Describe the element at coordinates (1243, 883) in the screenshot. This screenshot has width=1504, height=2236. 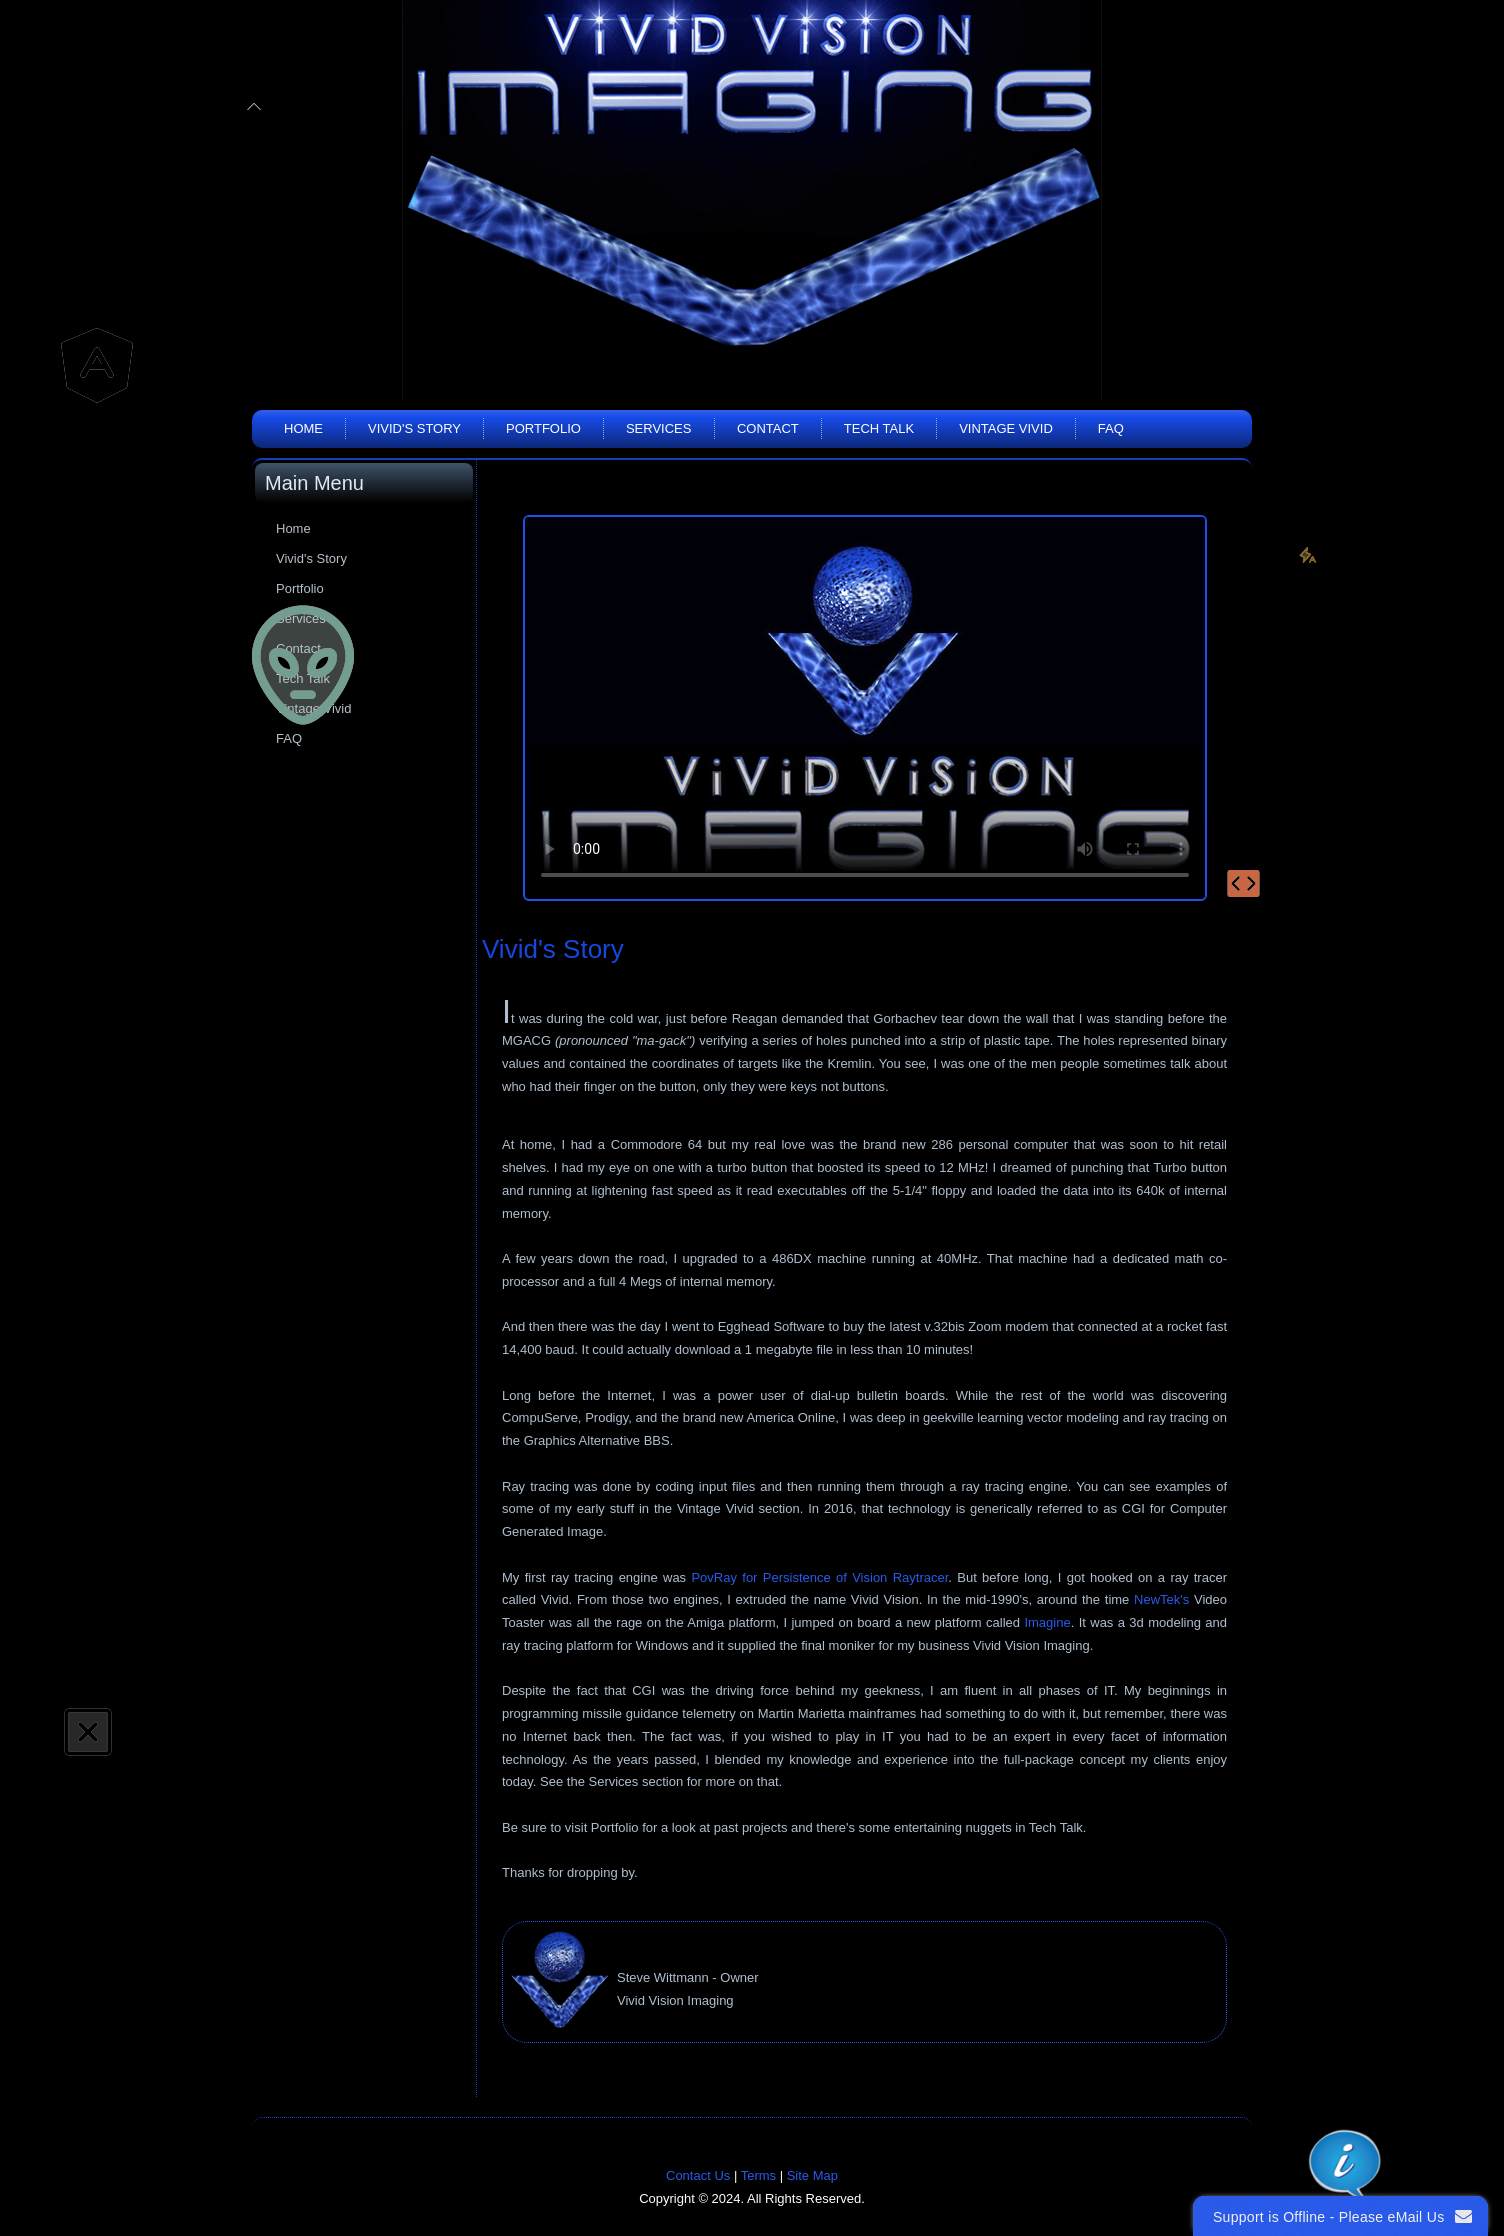
I see `view or edit source code` at that location.